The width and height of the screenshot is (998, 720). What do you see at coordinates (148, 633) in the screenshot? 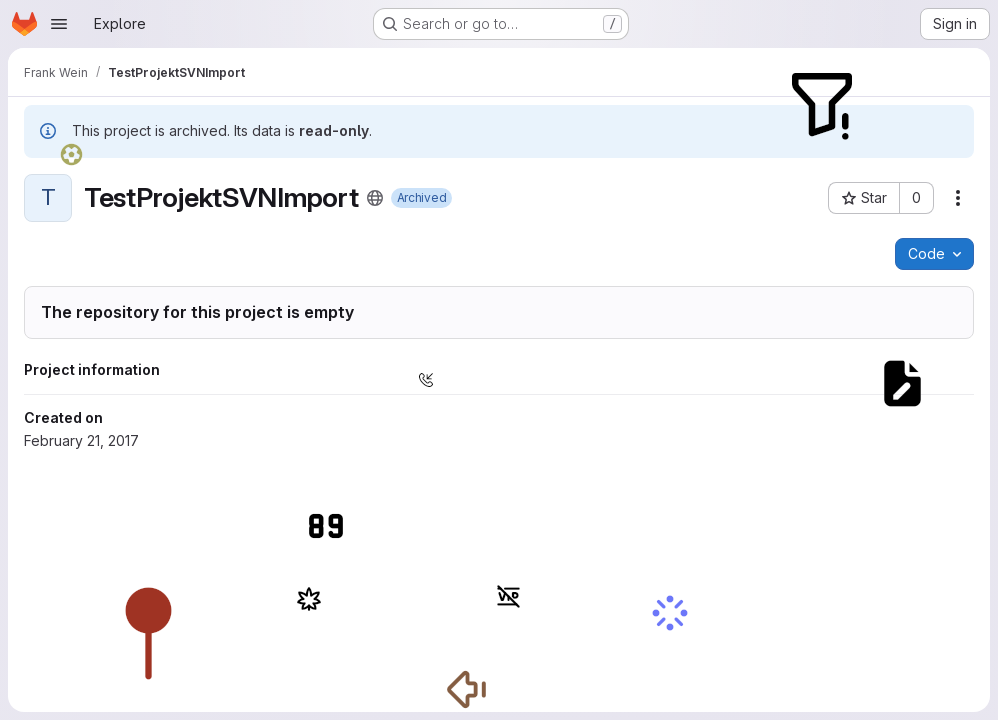
I see `mark a location on the map` at bounding box center [148, 633].